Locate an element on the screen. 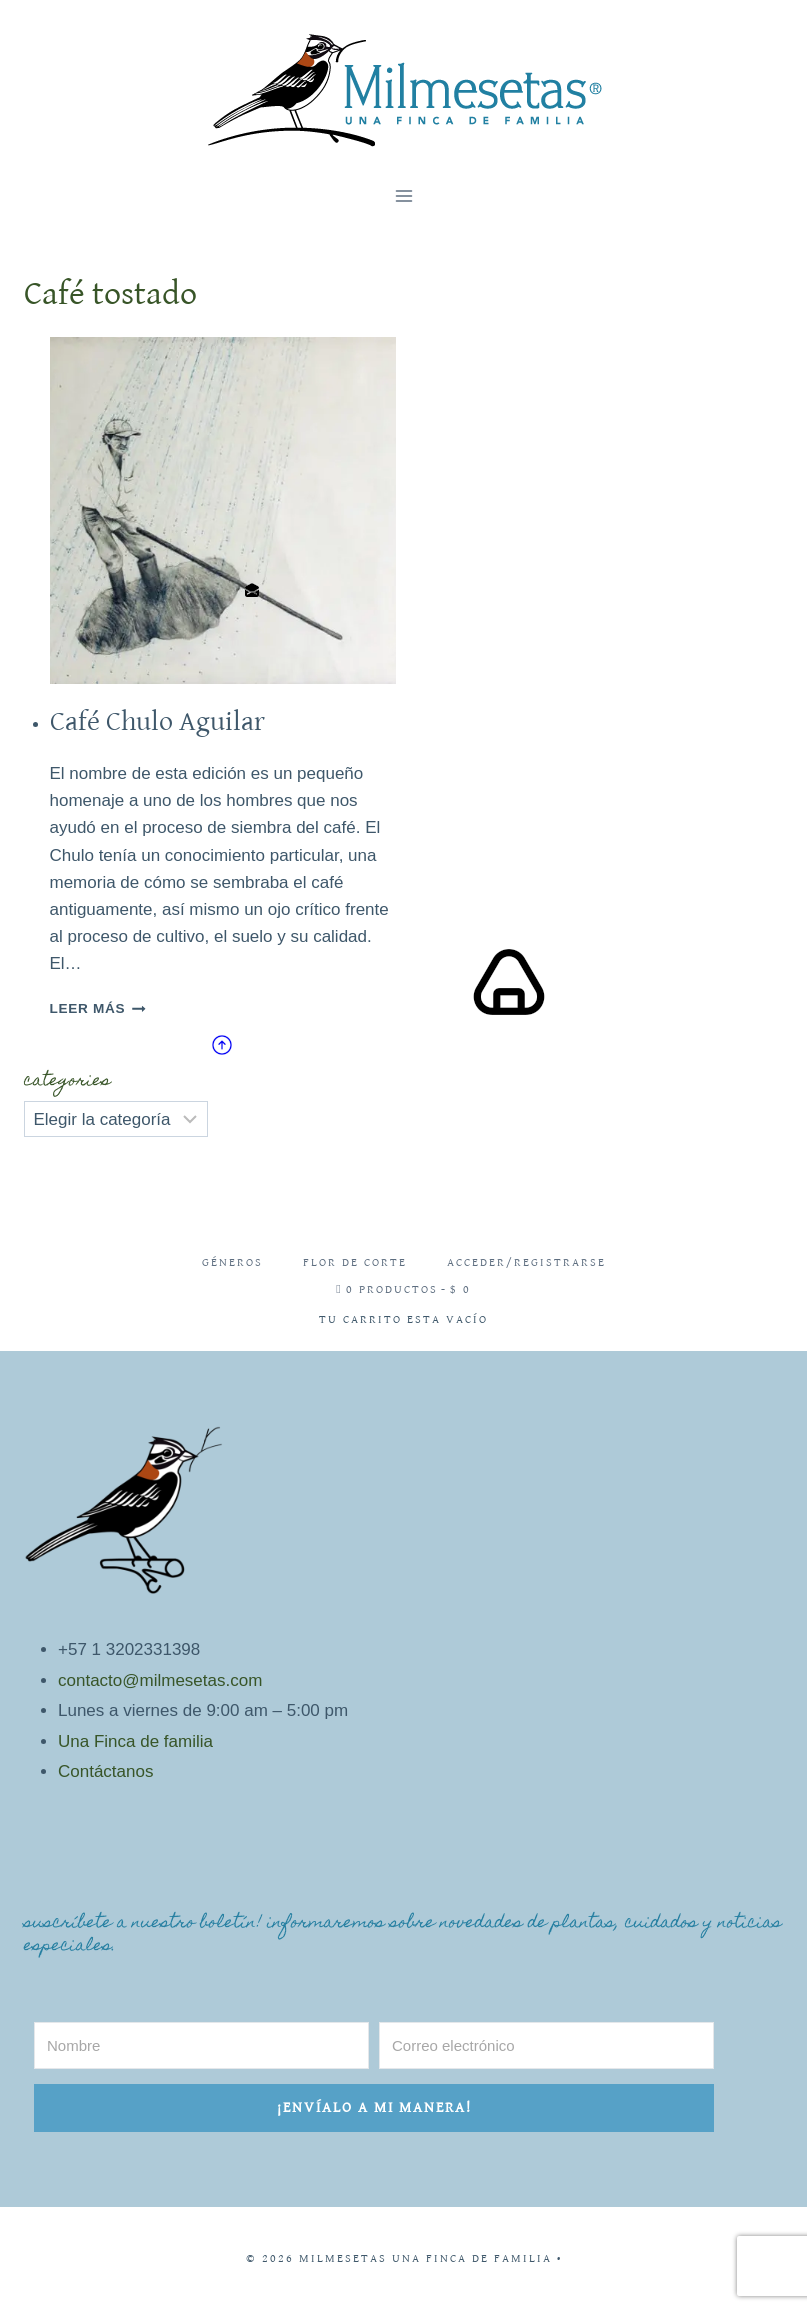 The image size is (807, 2310). access food or restaurant options is located at coordinates (509, 982).